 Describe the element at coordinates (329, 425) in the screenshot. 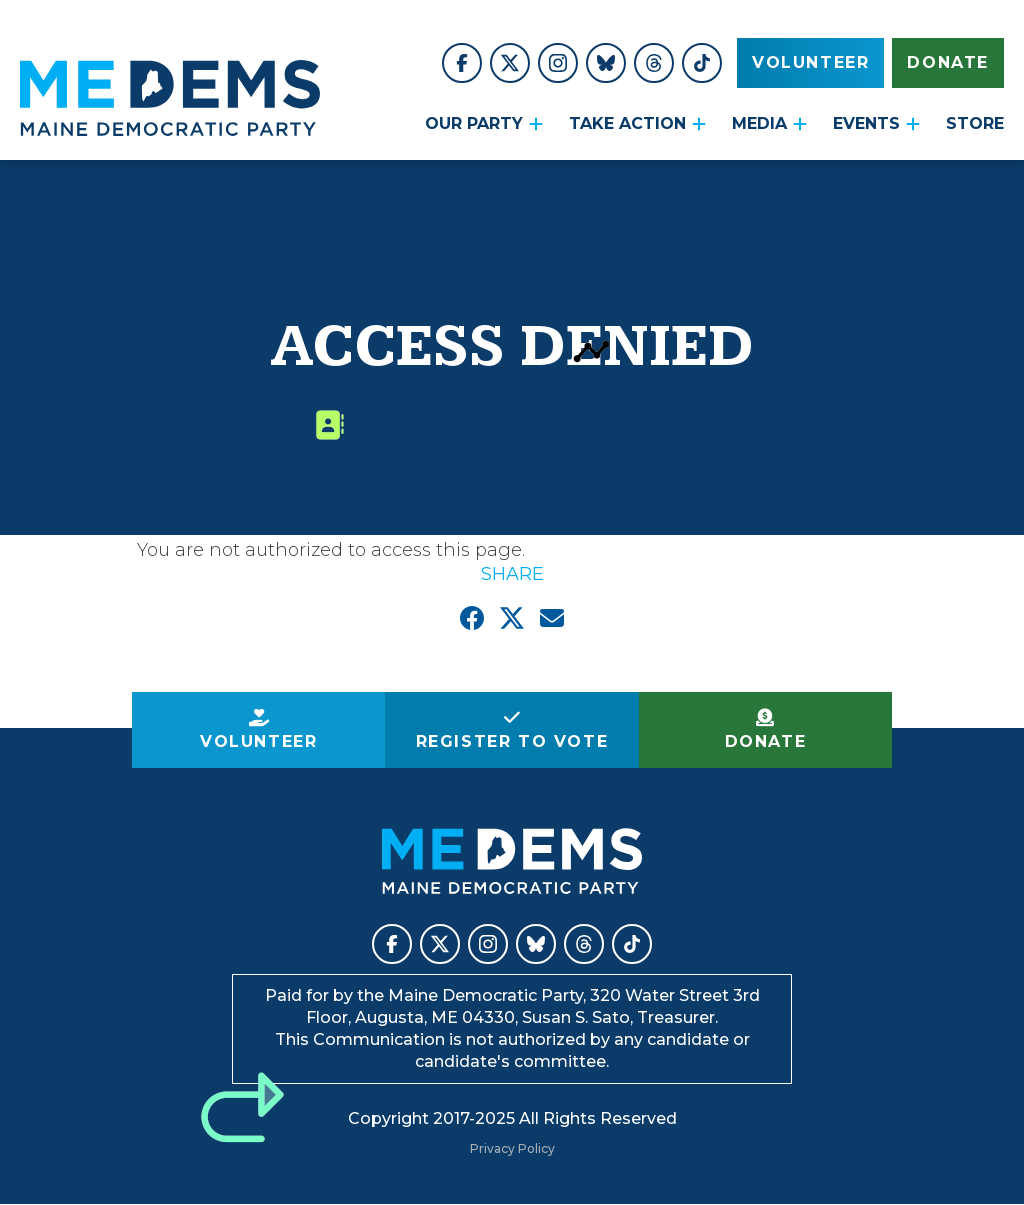

I see `open your contacts list` at that location.